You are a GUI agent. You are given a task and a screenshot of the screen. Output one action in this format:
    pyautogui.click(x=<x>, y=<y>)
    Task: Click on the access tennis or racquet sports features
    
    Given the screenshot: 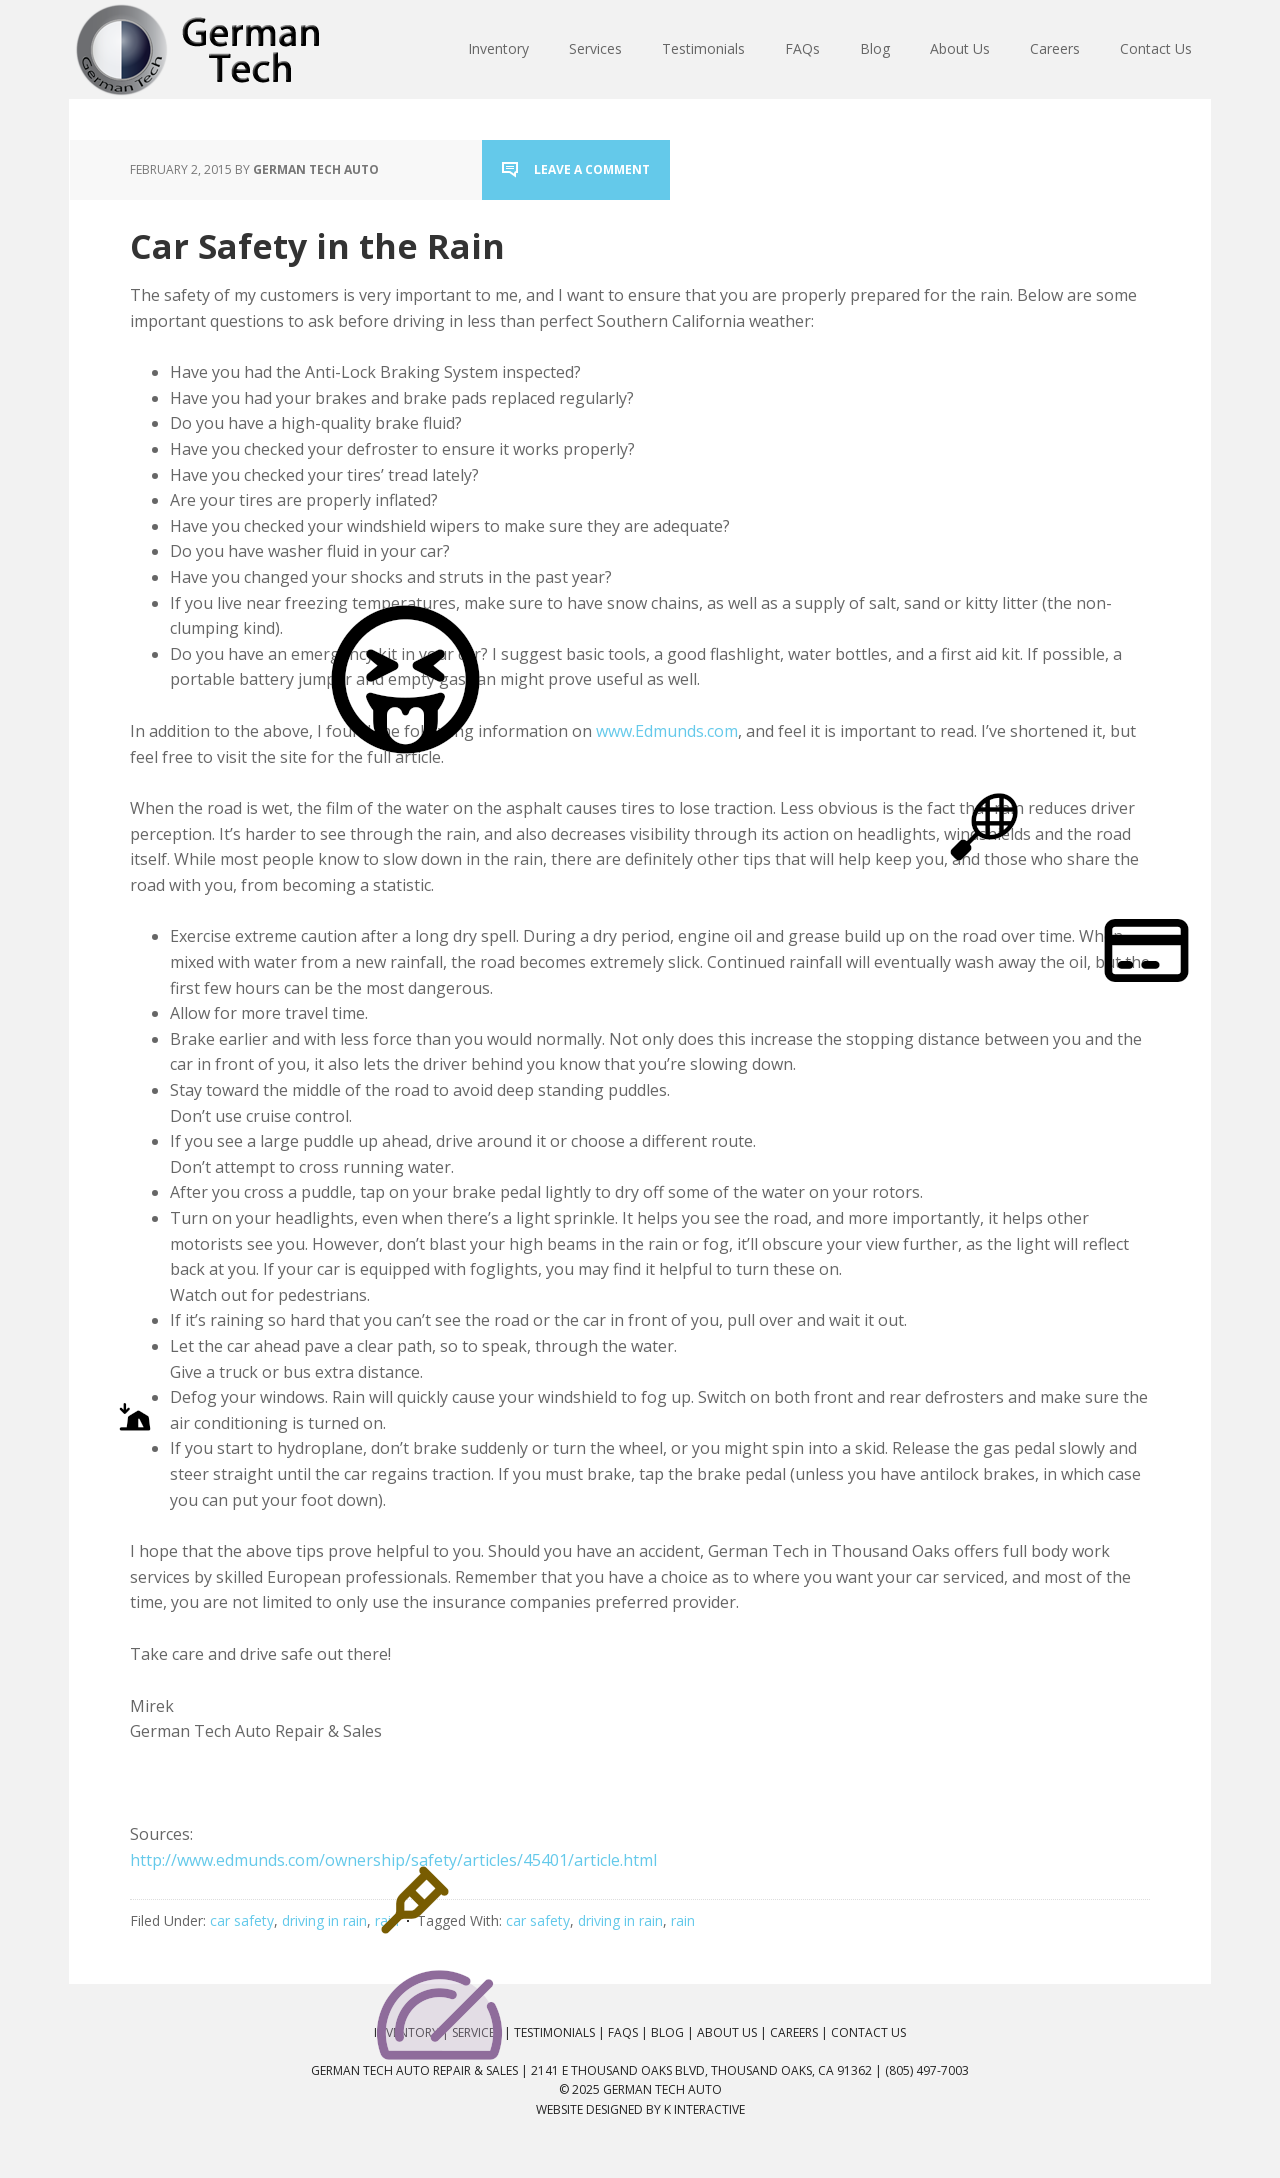 What is the action you would take?
    pyautogui.click(x=983, y=828)
    